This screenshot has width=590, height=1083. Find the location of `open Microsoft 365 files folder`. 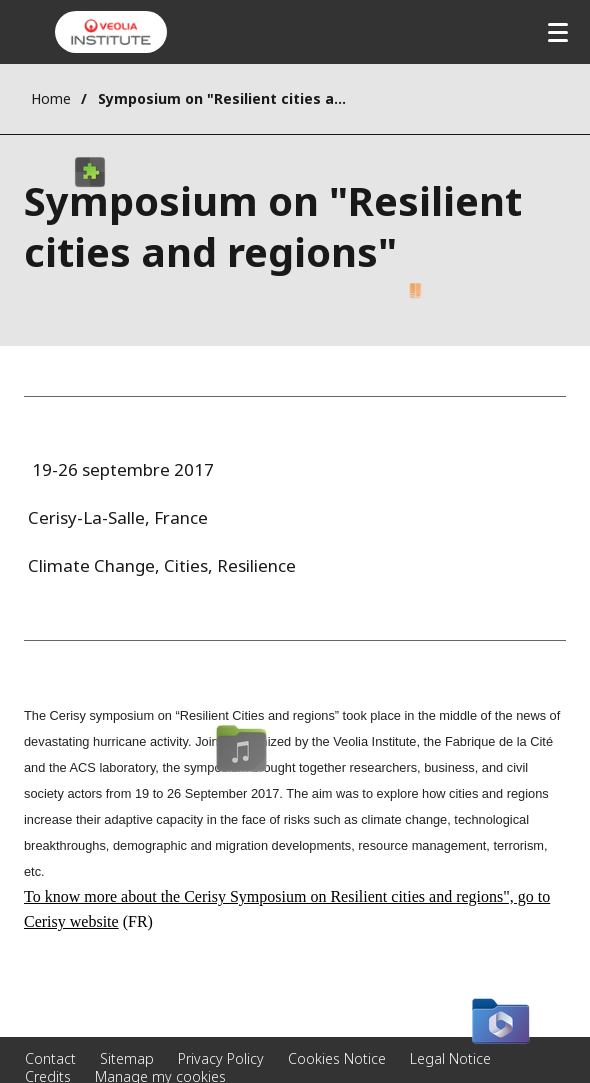

open Microsoft 365 files folder is located at coordinates (500, 1022).